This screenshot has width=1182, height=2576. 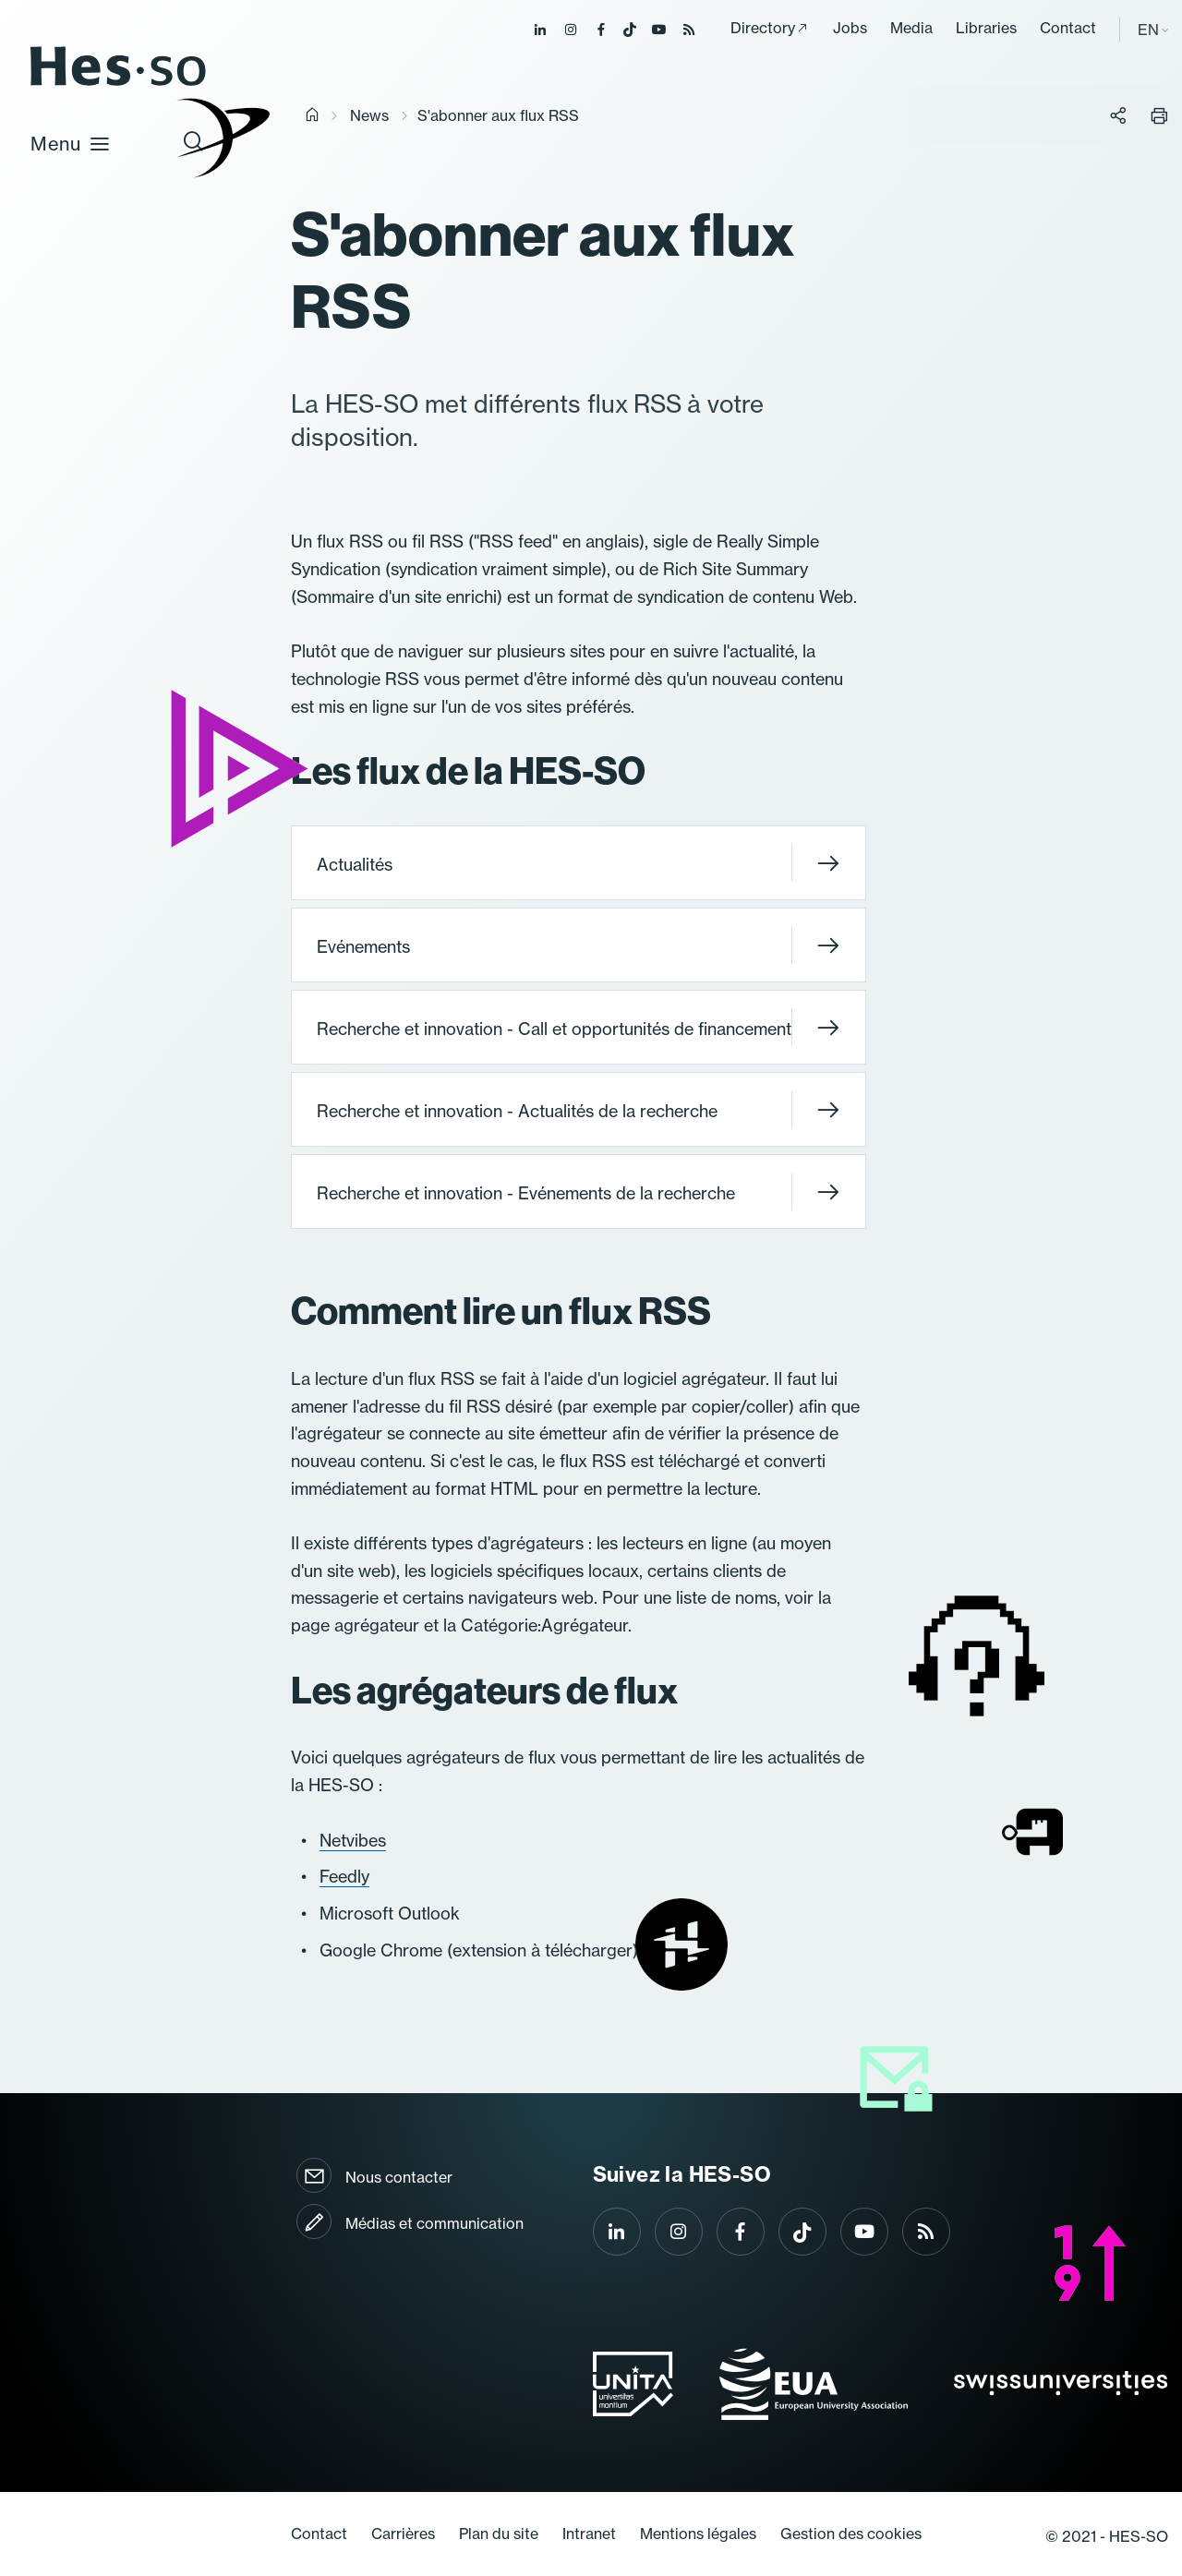 What do you see at coordinates (894, 2076) in the screenshot?
I see `indicates encrypted or secure email` at bounding box center [894, 2076].